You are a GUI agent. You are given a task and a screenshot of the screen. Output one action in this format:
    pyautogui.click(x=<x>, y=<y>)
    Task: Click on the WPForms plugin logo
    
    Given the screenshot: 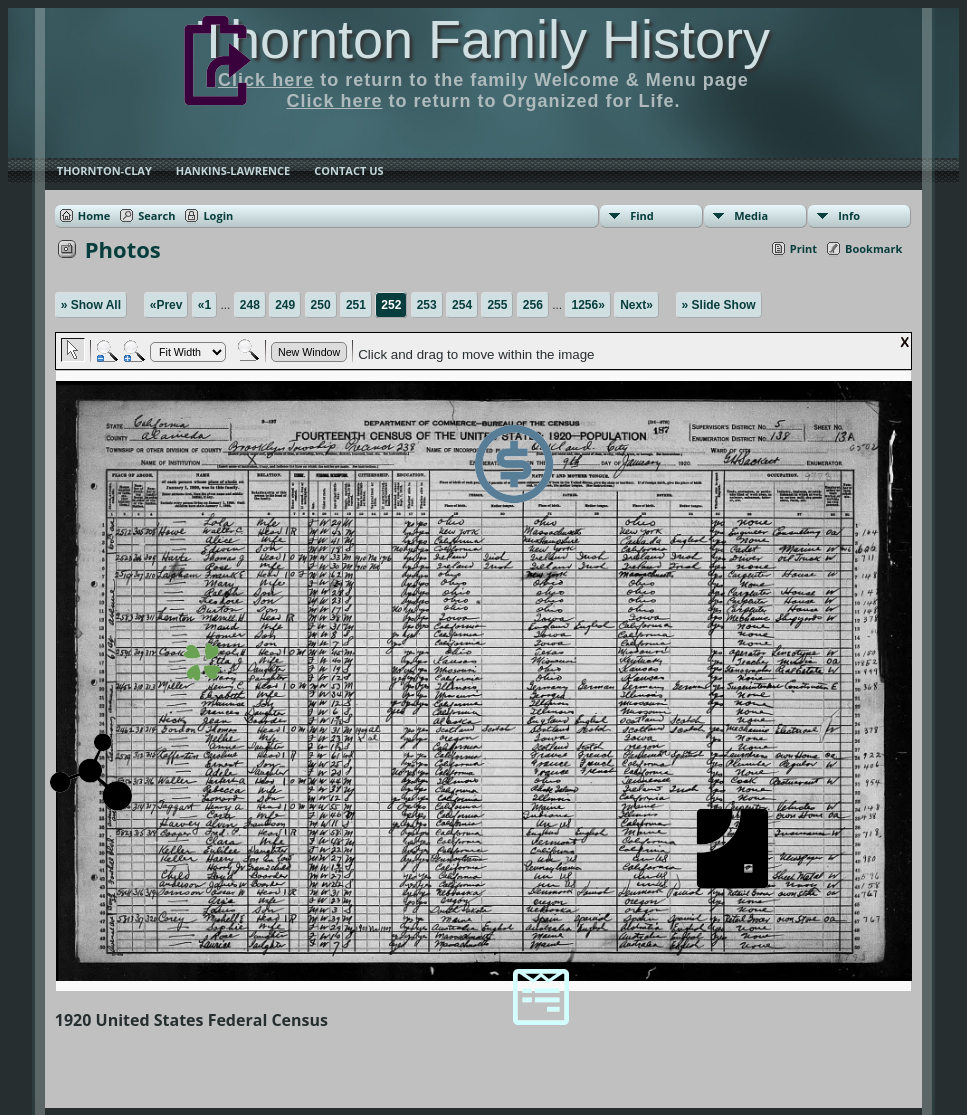 What is the action you would take?
    pyautogui.click(x=541, y=997)
    